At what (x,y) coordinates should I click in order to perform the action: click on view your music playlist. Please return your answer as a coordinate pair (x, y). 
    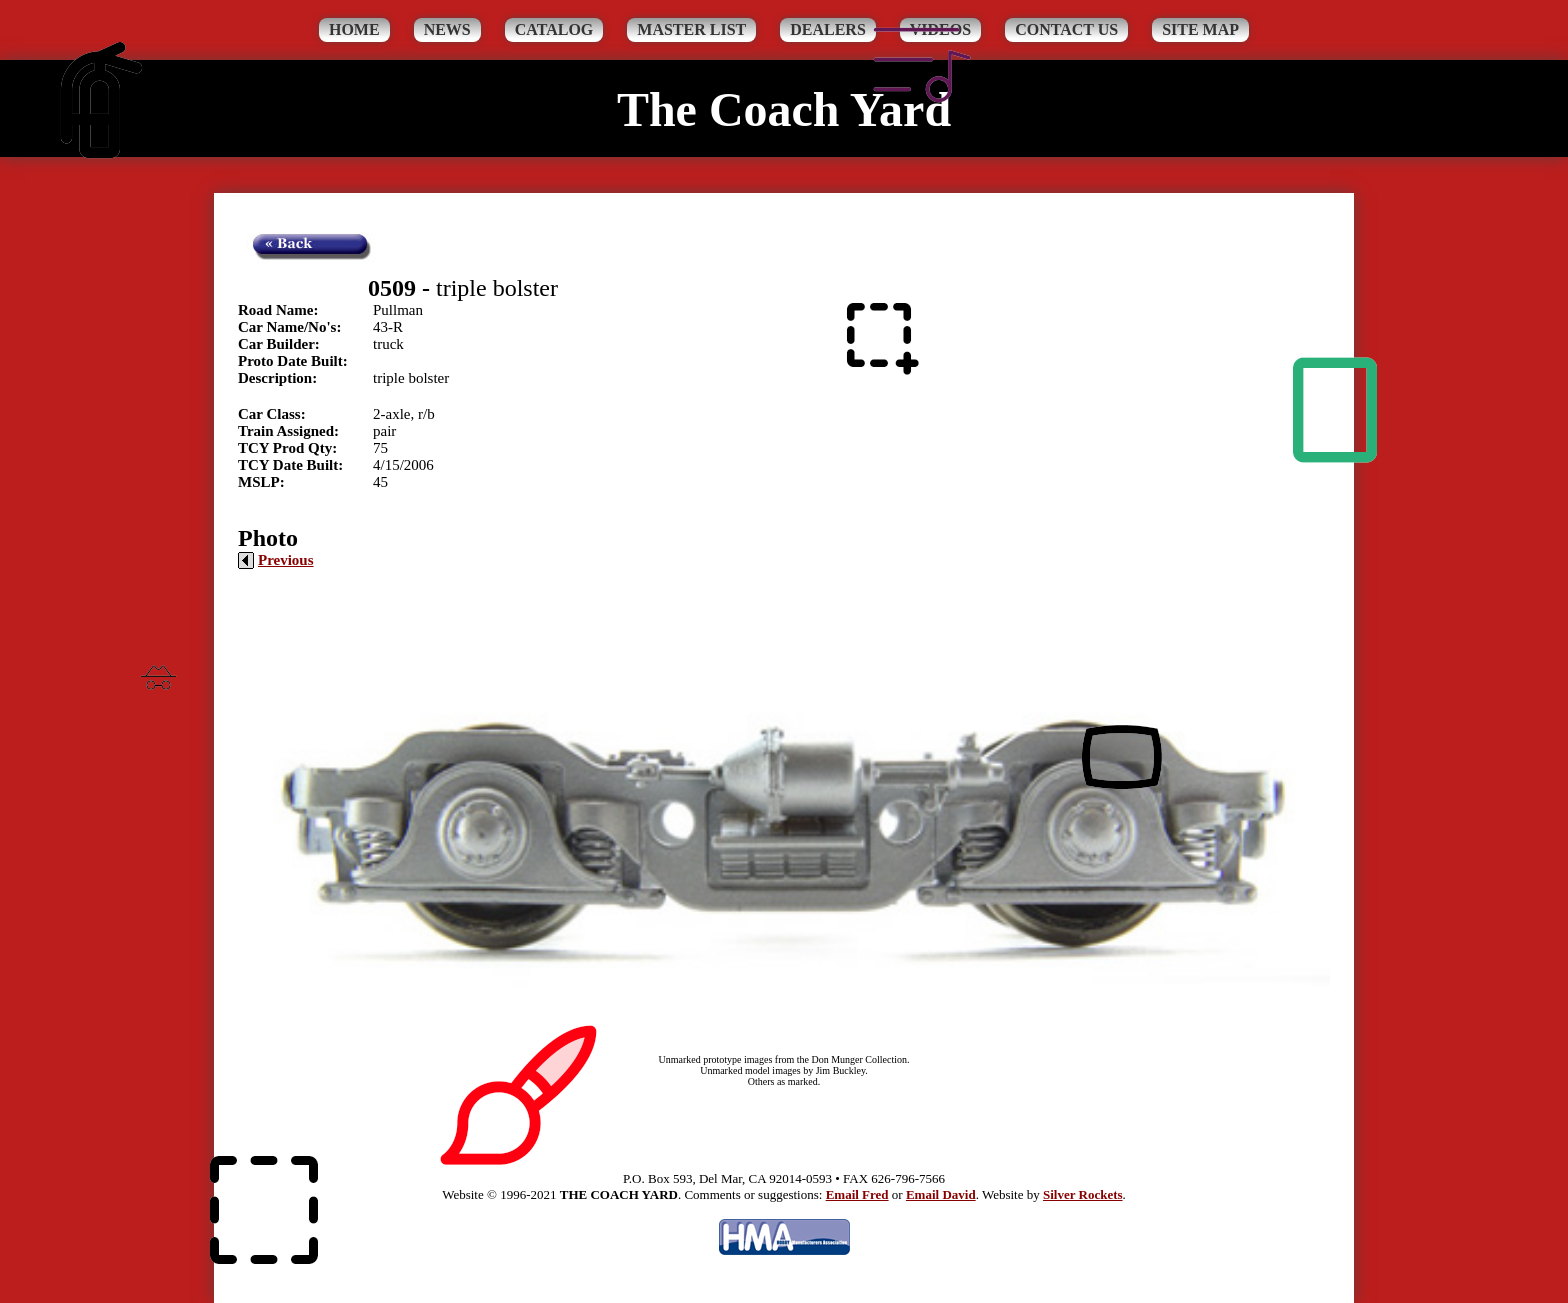
    Looking at the image, I should click on (916, 59).